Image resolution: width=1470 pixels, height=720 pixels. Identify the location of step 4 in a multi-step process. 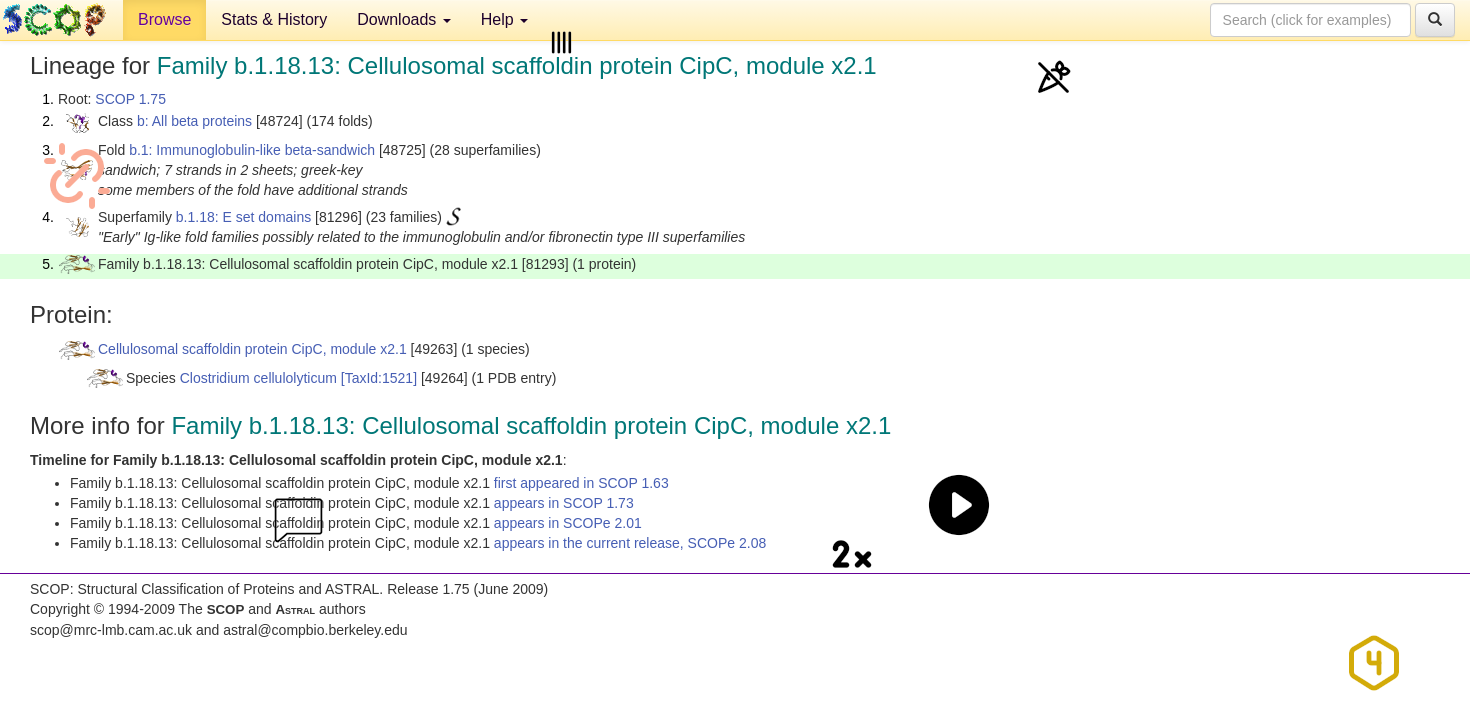
(1374, 663).